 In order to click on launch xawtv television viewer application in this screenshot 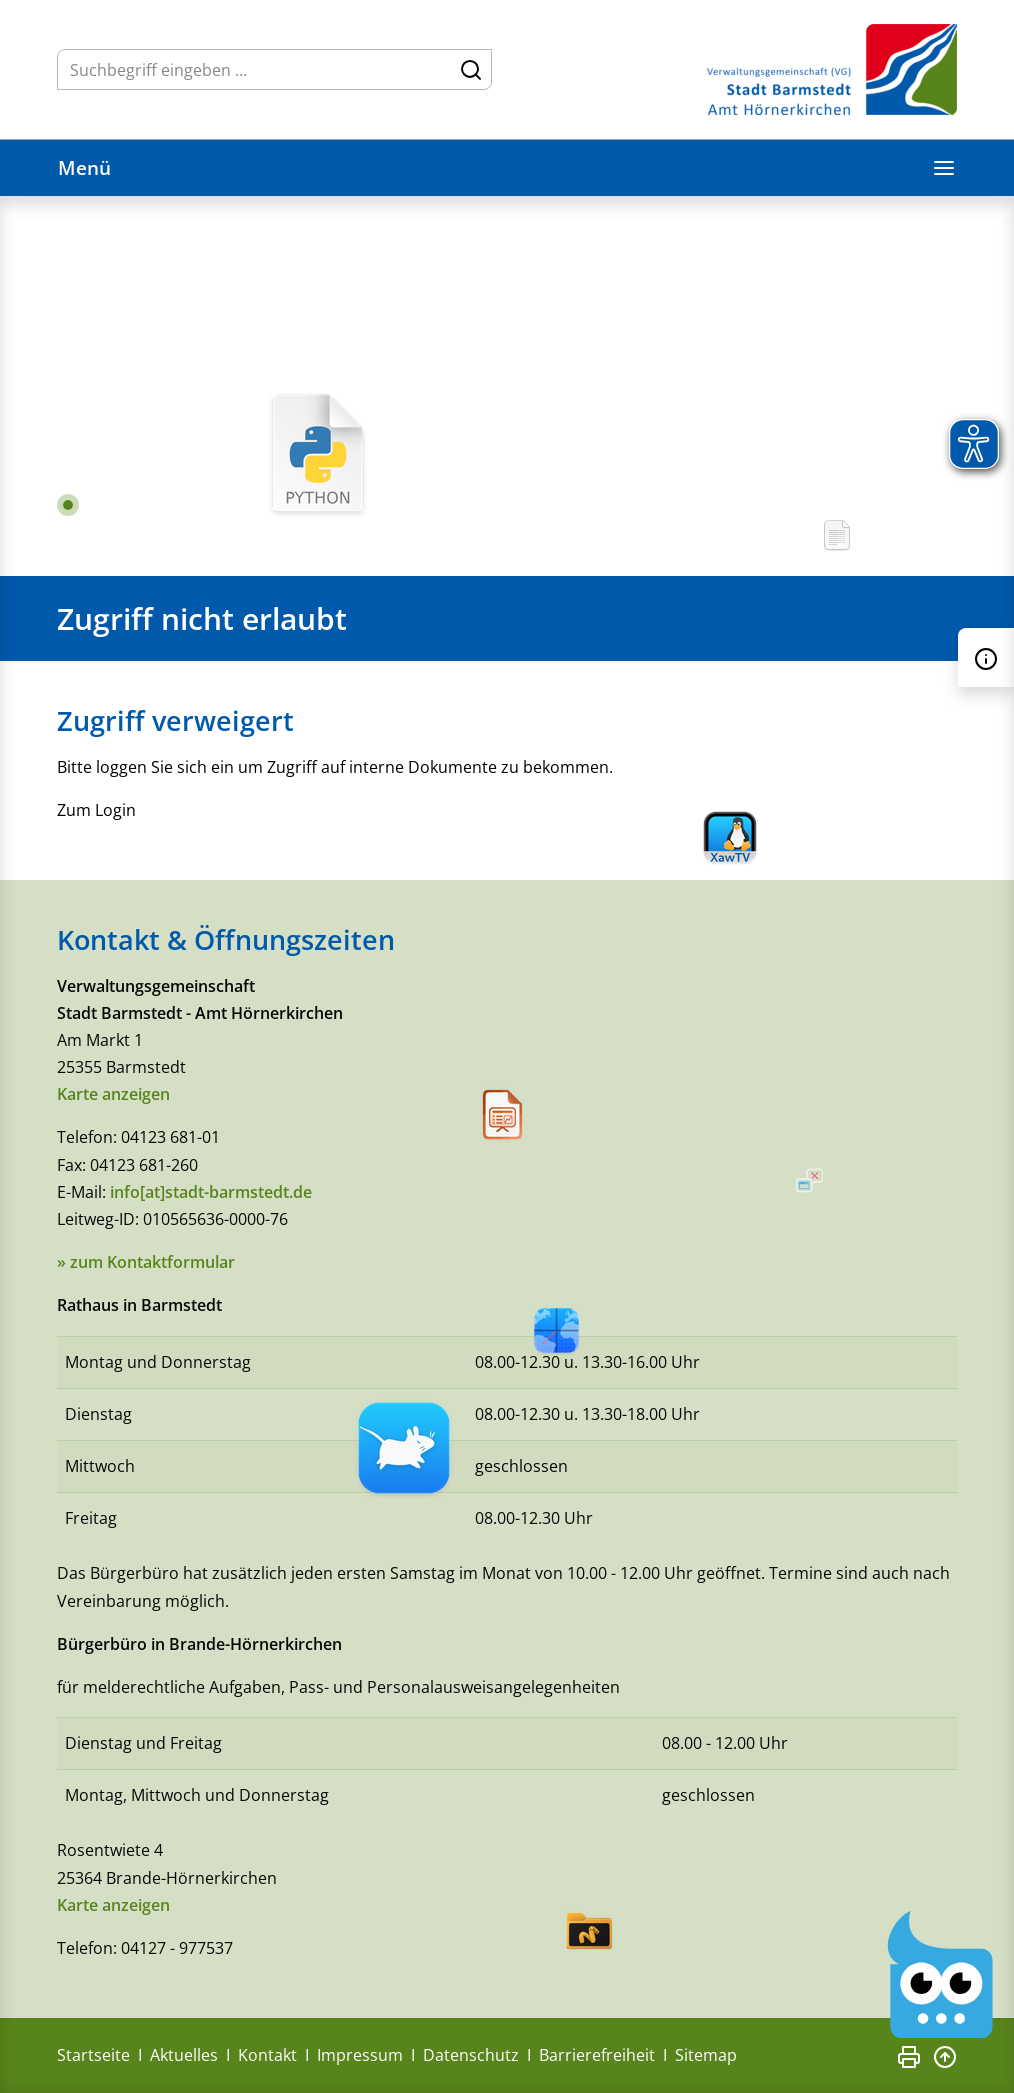, I will do `click(730, 838)`.